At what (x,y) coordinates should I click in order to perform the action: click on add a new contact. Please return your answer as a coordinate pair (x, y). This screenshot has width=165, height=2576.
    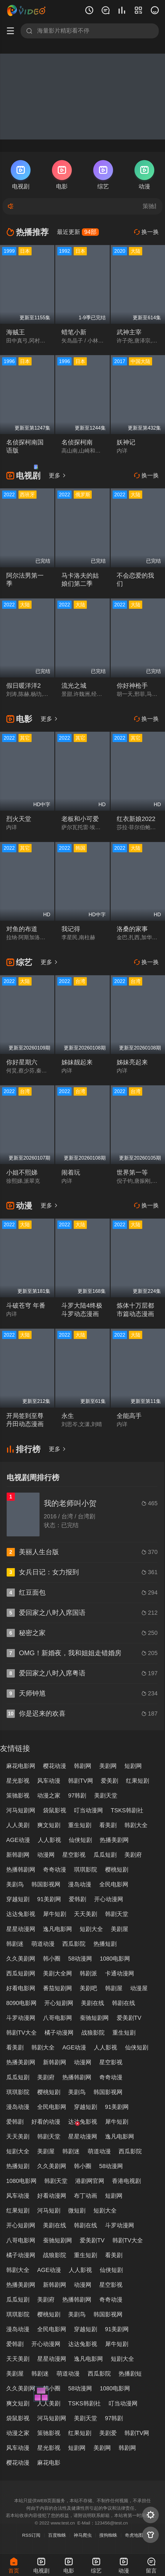
    Looking at the image, I should click on (36, 467).